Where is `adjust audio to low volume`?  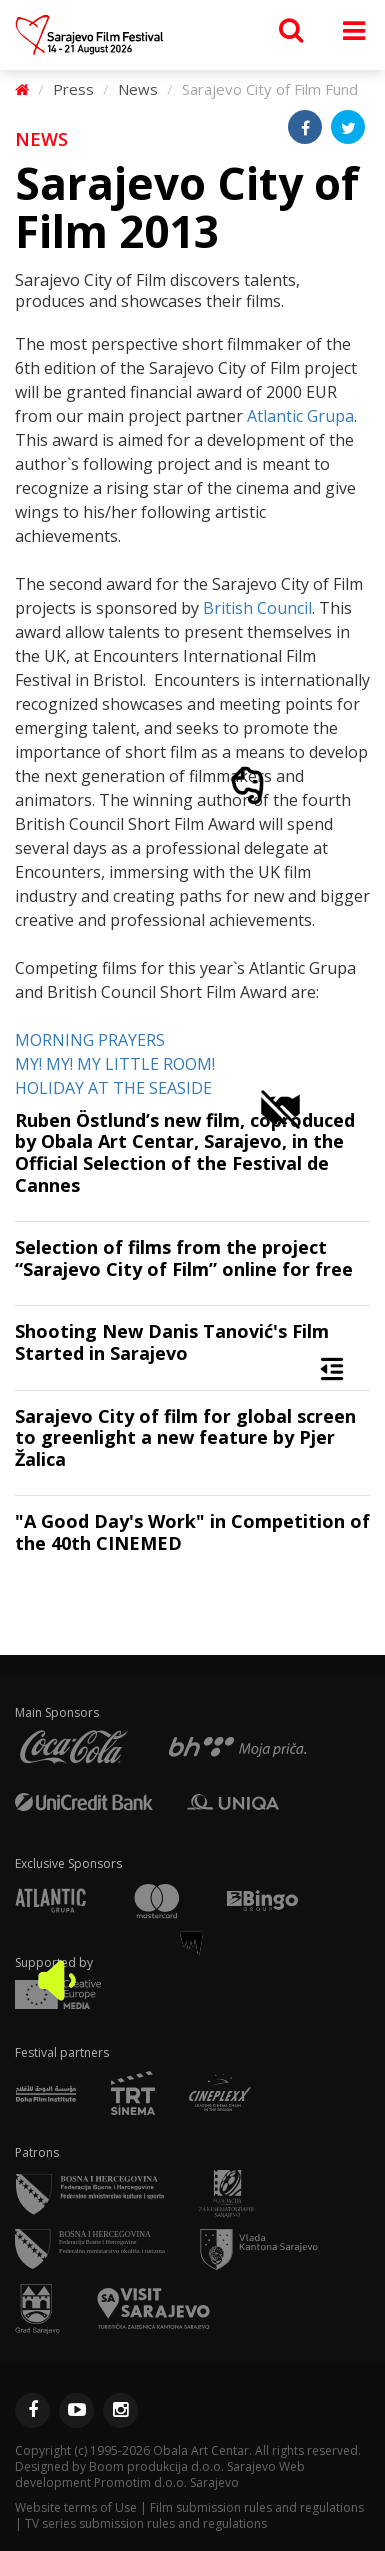 adjust audio to low volume is located at coordinates (58, 1980).